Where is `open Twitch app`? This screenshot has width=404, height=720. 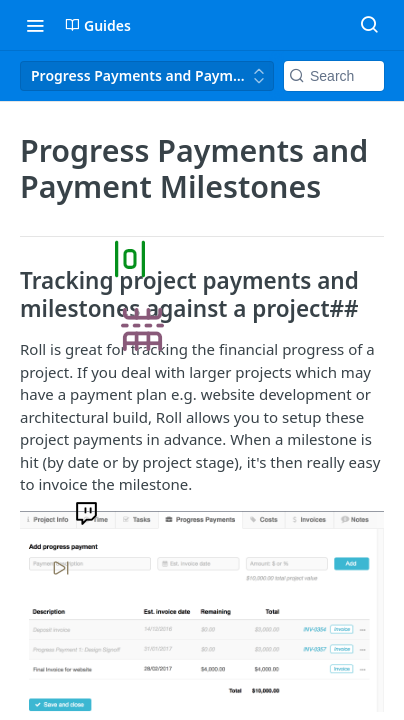
open Twitch app is located at coordinates (86, 513).